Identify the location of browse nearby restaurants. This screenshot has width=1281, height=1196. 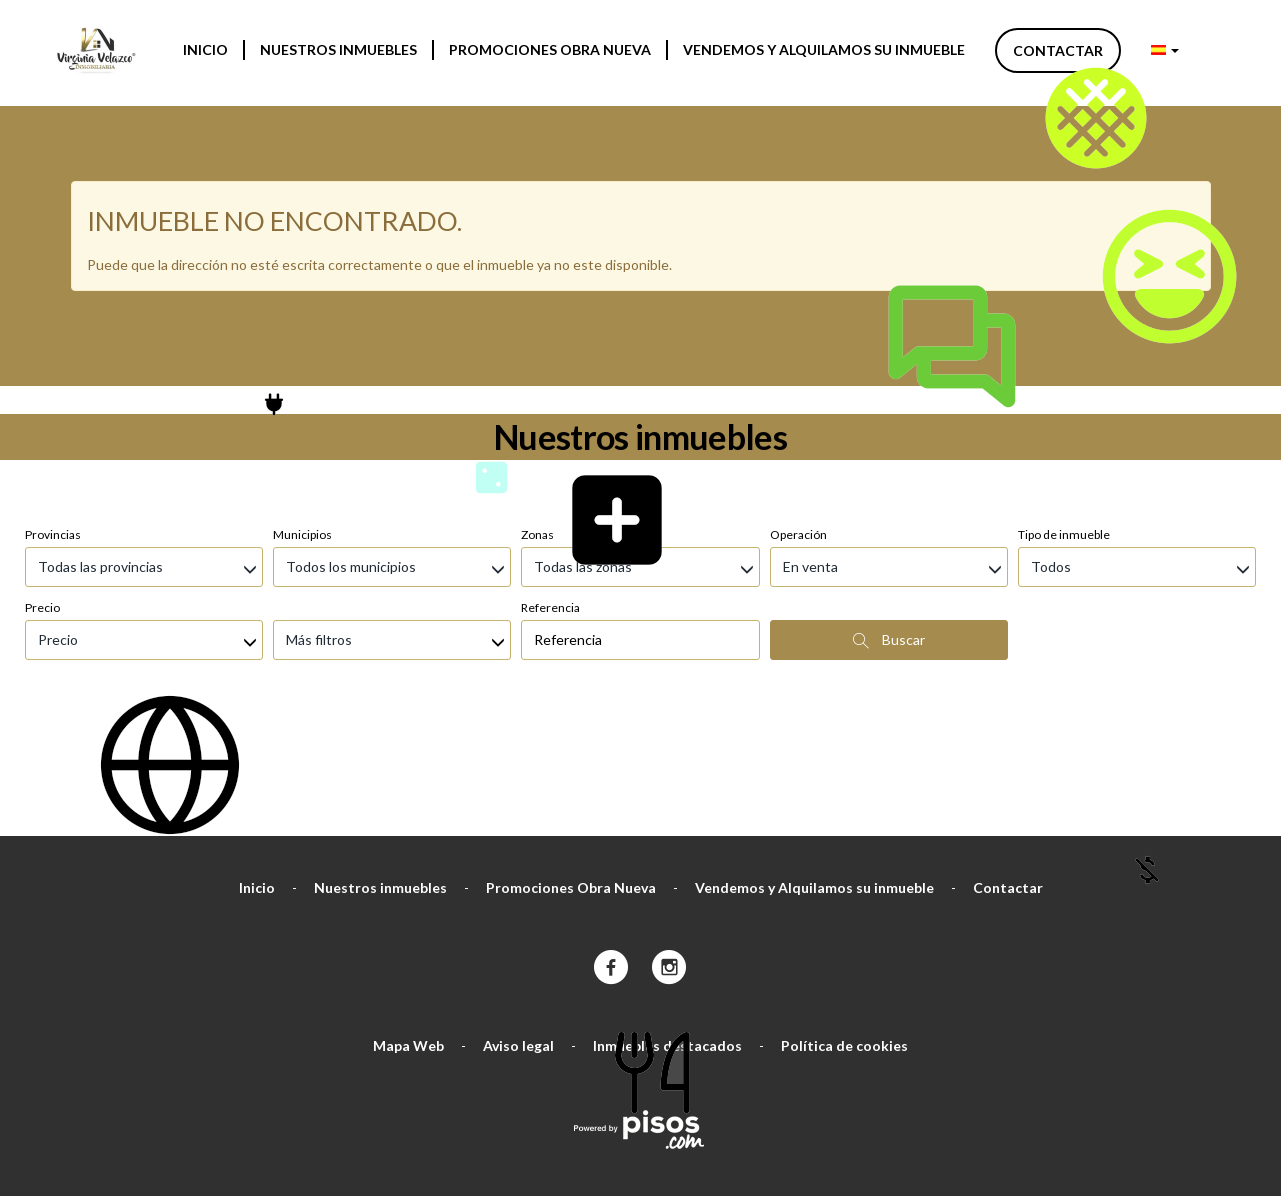
(654, 1071).